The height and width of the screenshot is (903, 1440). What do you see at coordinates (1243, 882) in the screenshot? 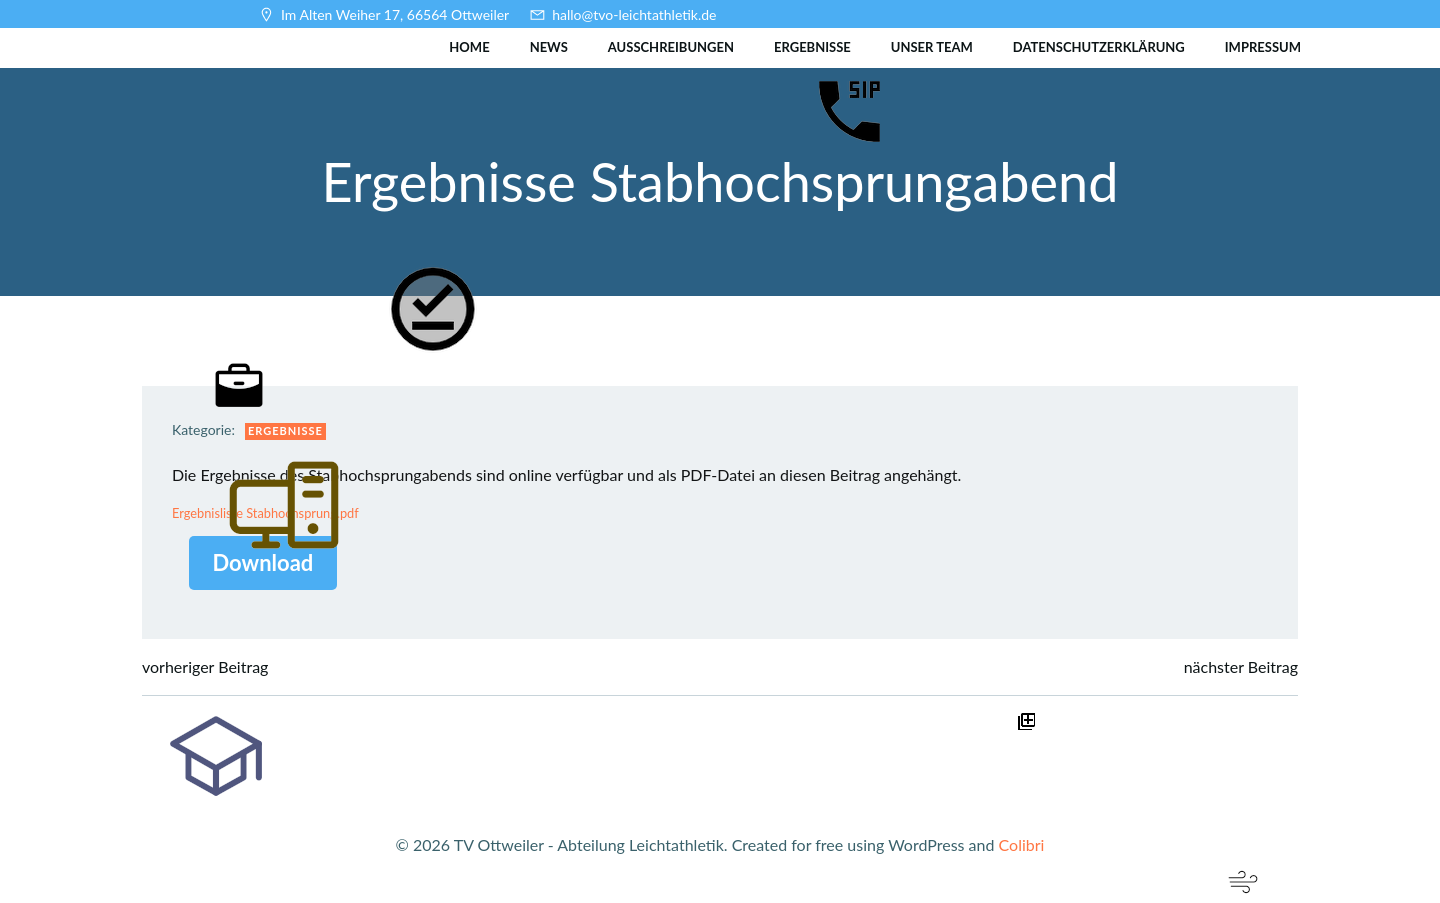
I see `indicates current wind conditions` at bounding box center [1243, 882].